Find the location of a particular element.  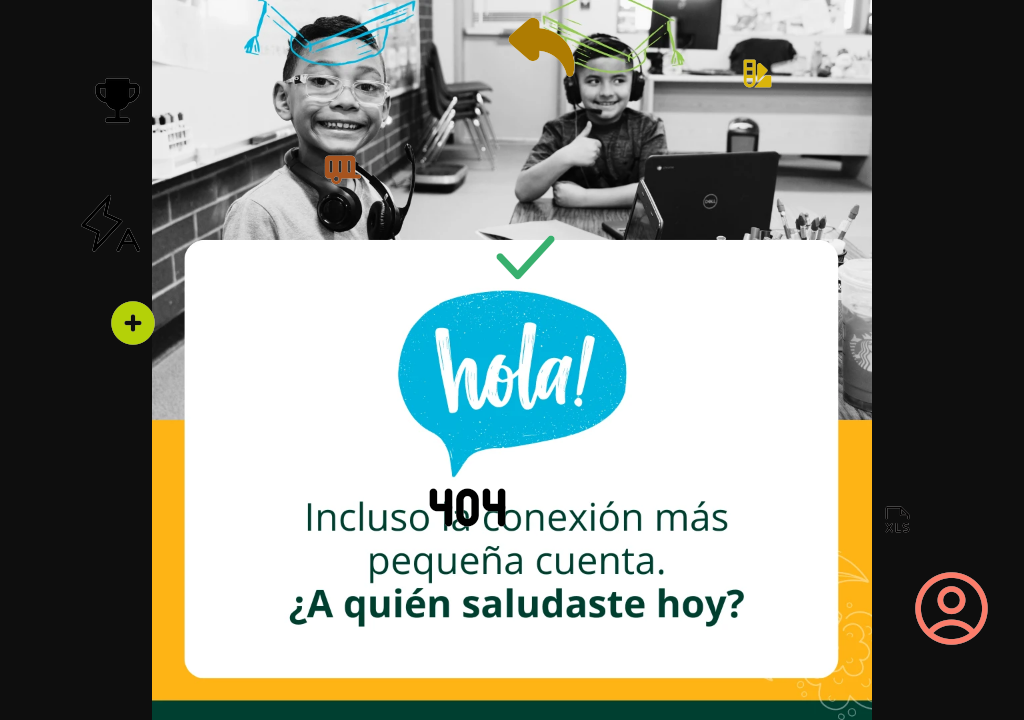

indicates page not found error is located at coordinates (467, 507).